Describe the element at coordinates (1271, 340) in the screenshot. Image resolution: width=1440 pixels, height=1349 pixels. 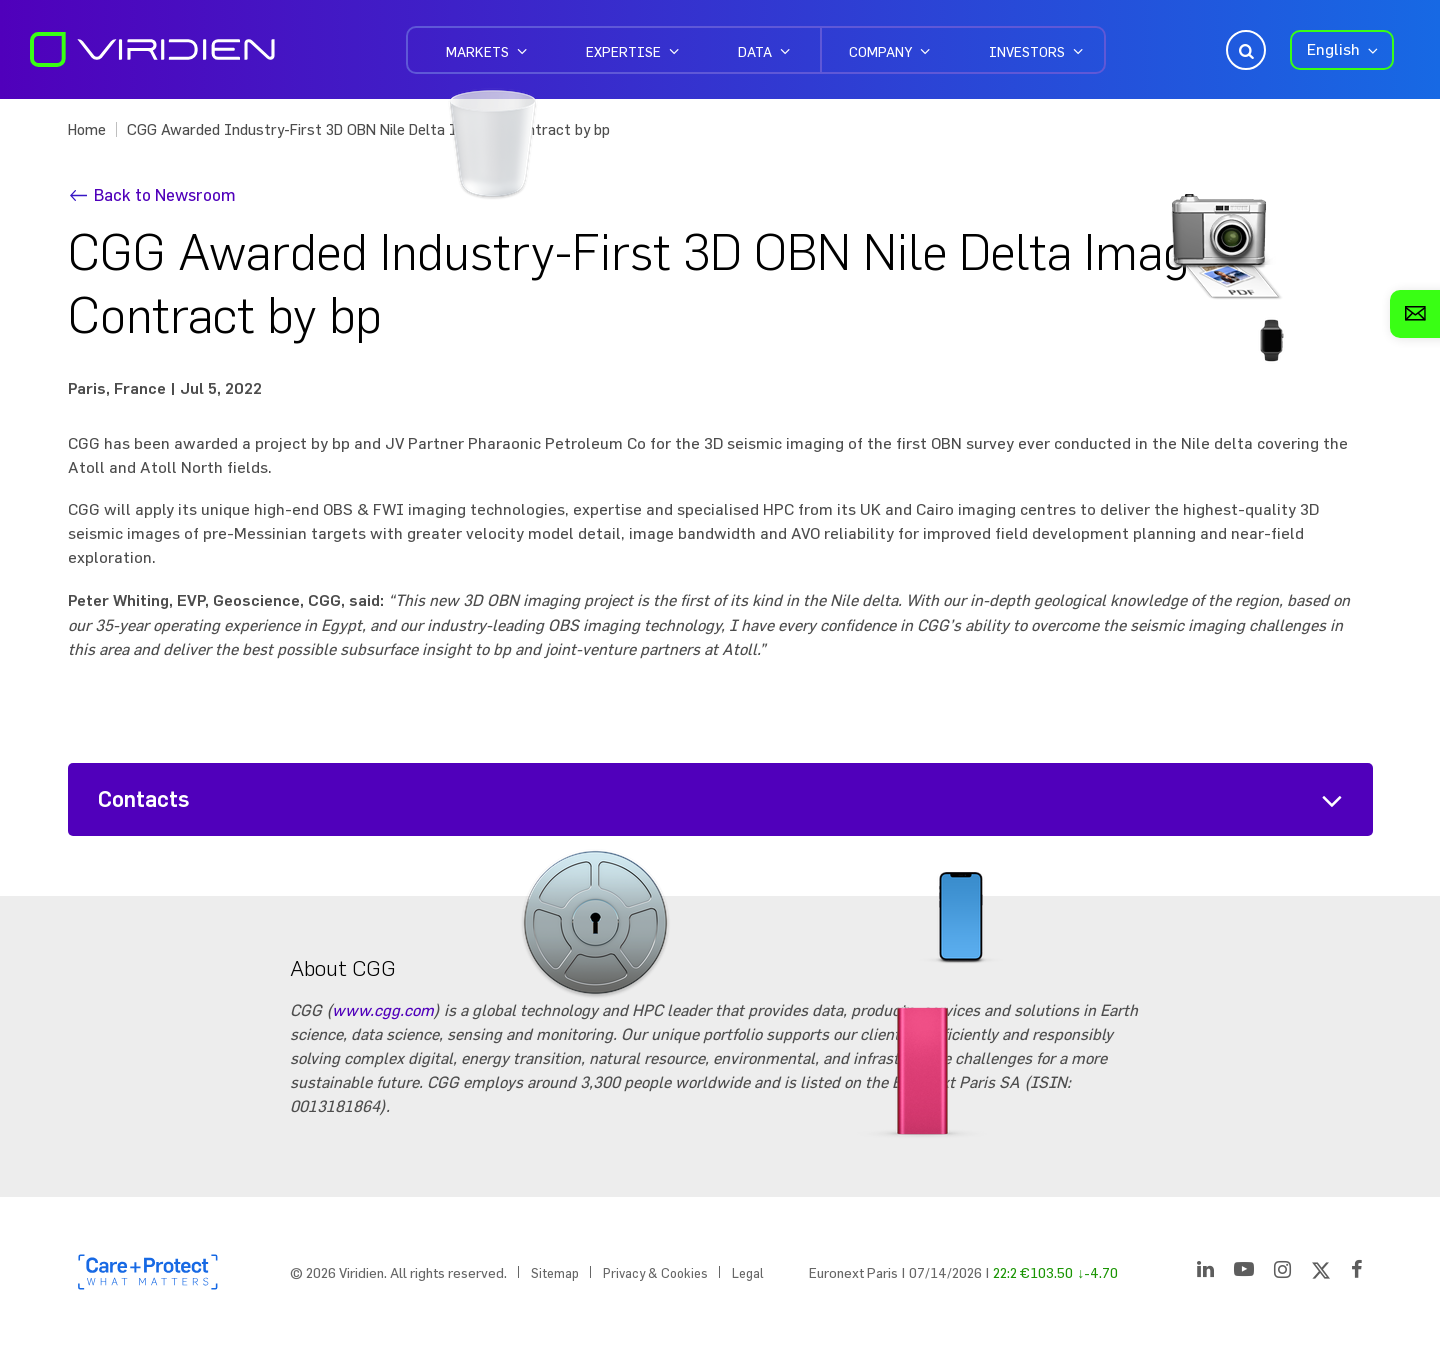
I see `apple watch device icon` at that location.